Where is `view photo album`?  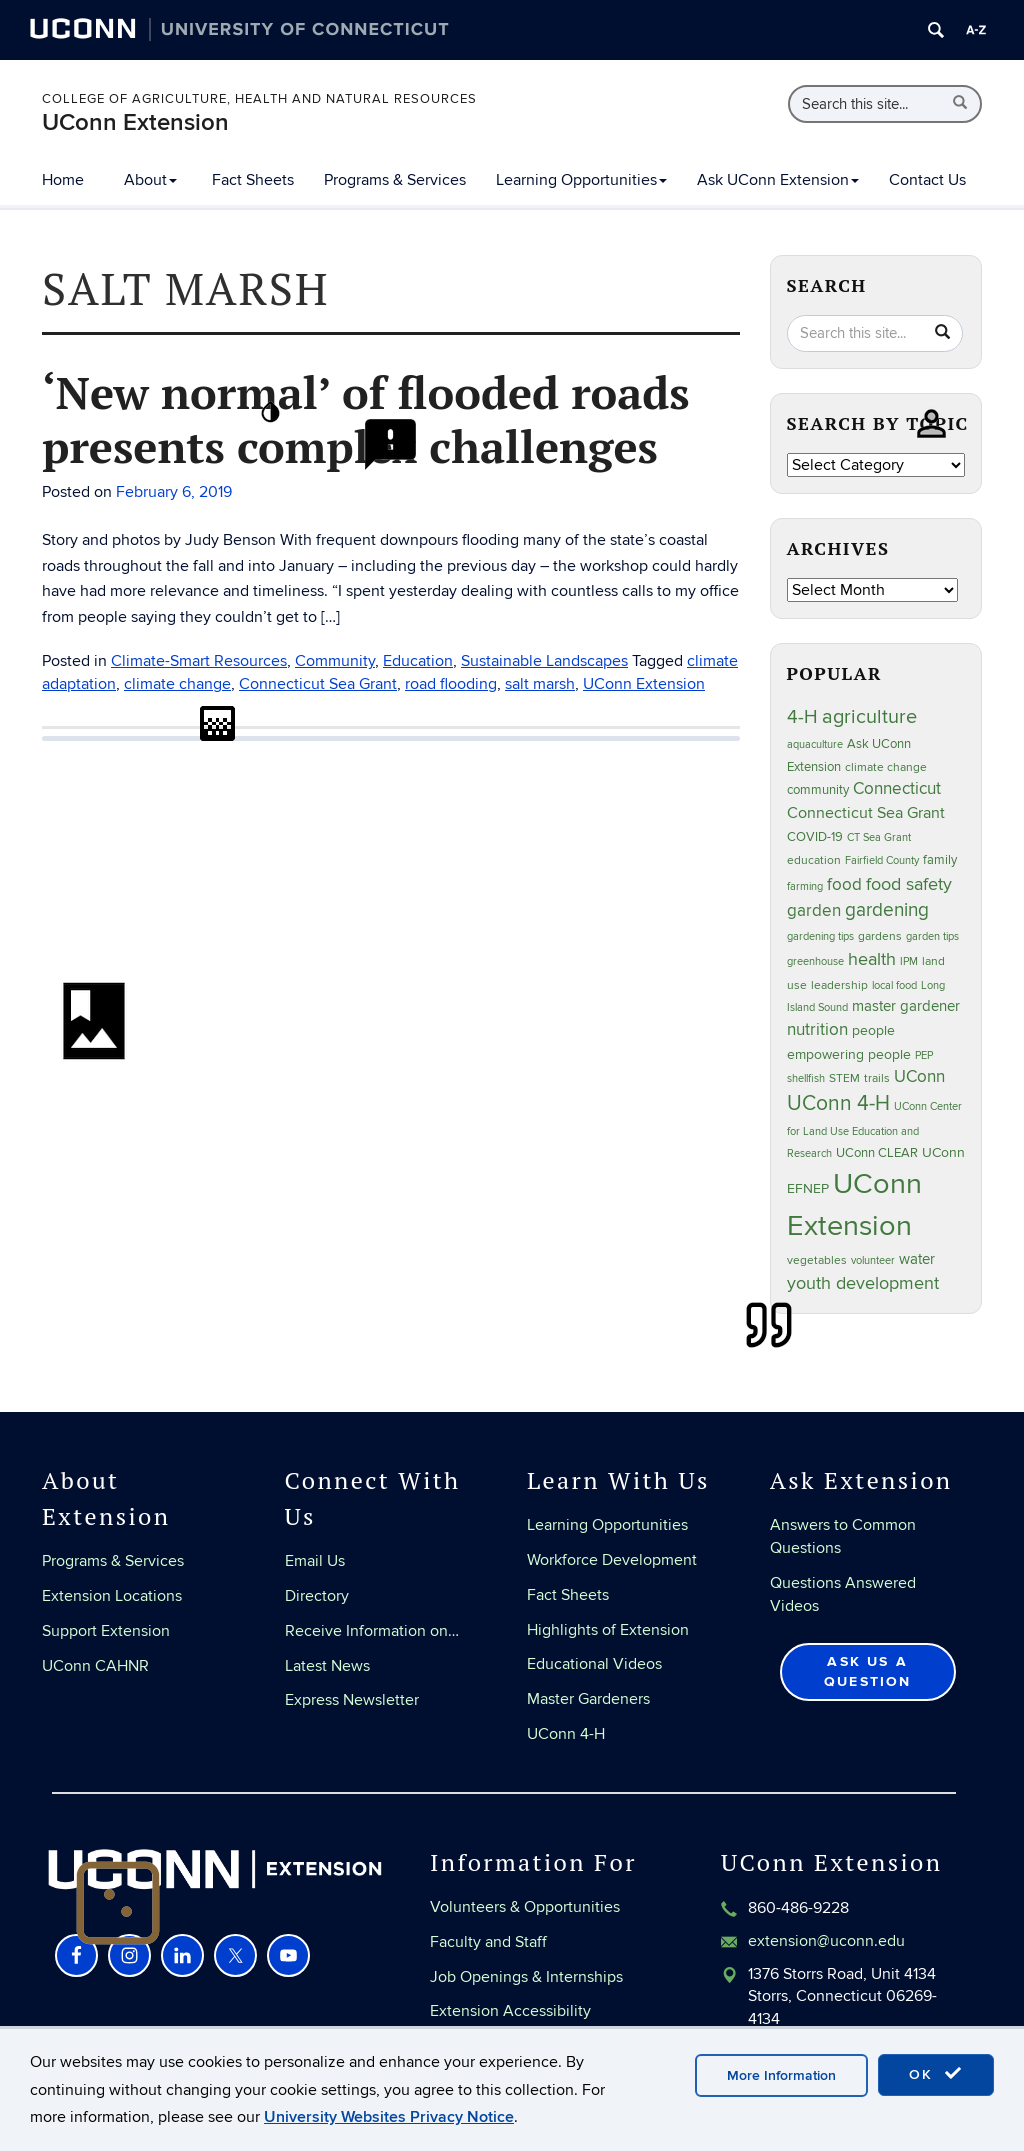 view photo album is located at coordinates (94, 1021).